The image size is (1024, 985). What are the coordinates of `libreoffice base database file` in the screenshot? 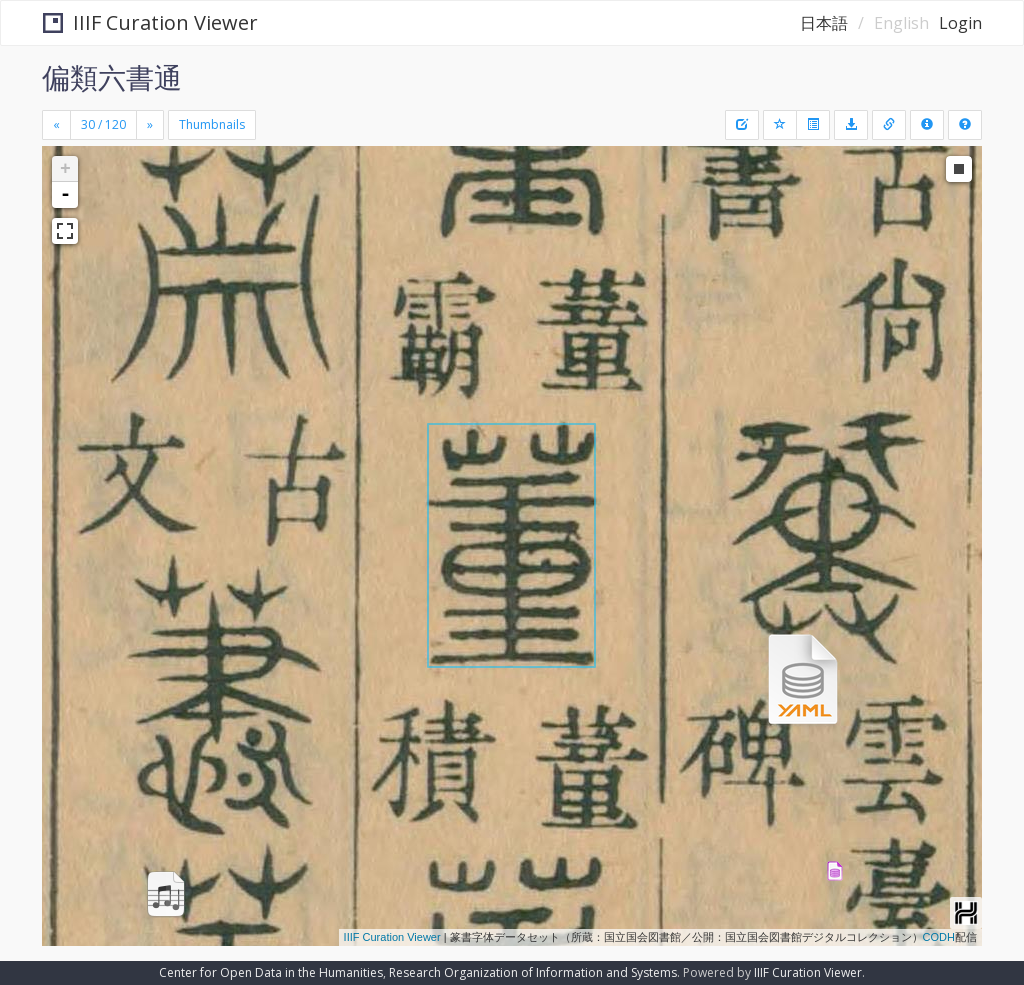 It's located at (835, 871).